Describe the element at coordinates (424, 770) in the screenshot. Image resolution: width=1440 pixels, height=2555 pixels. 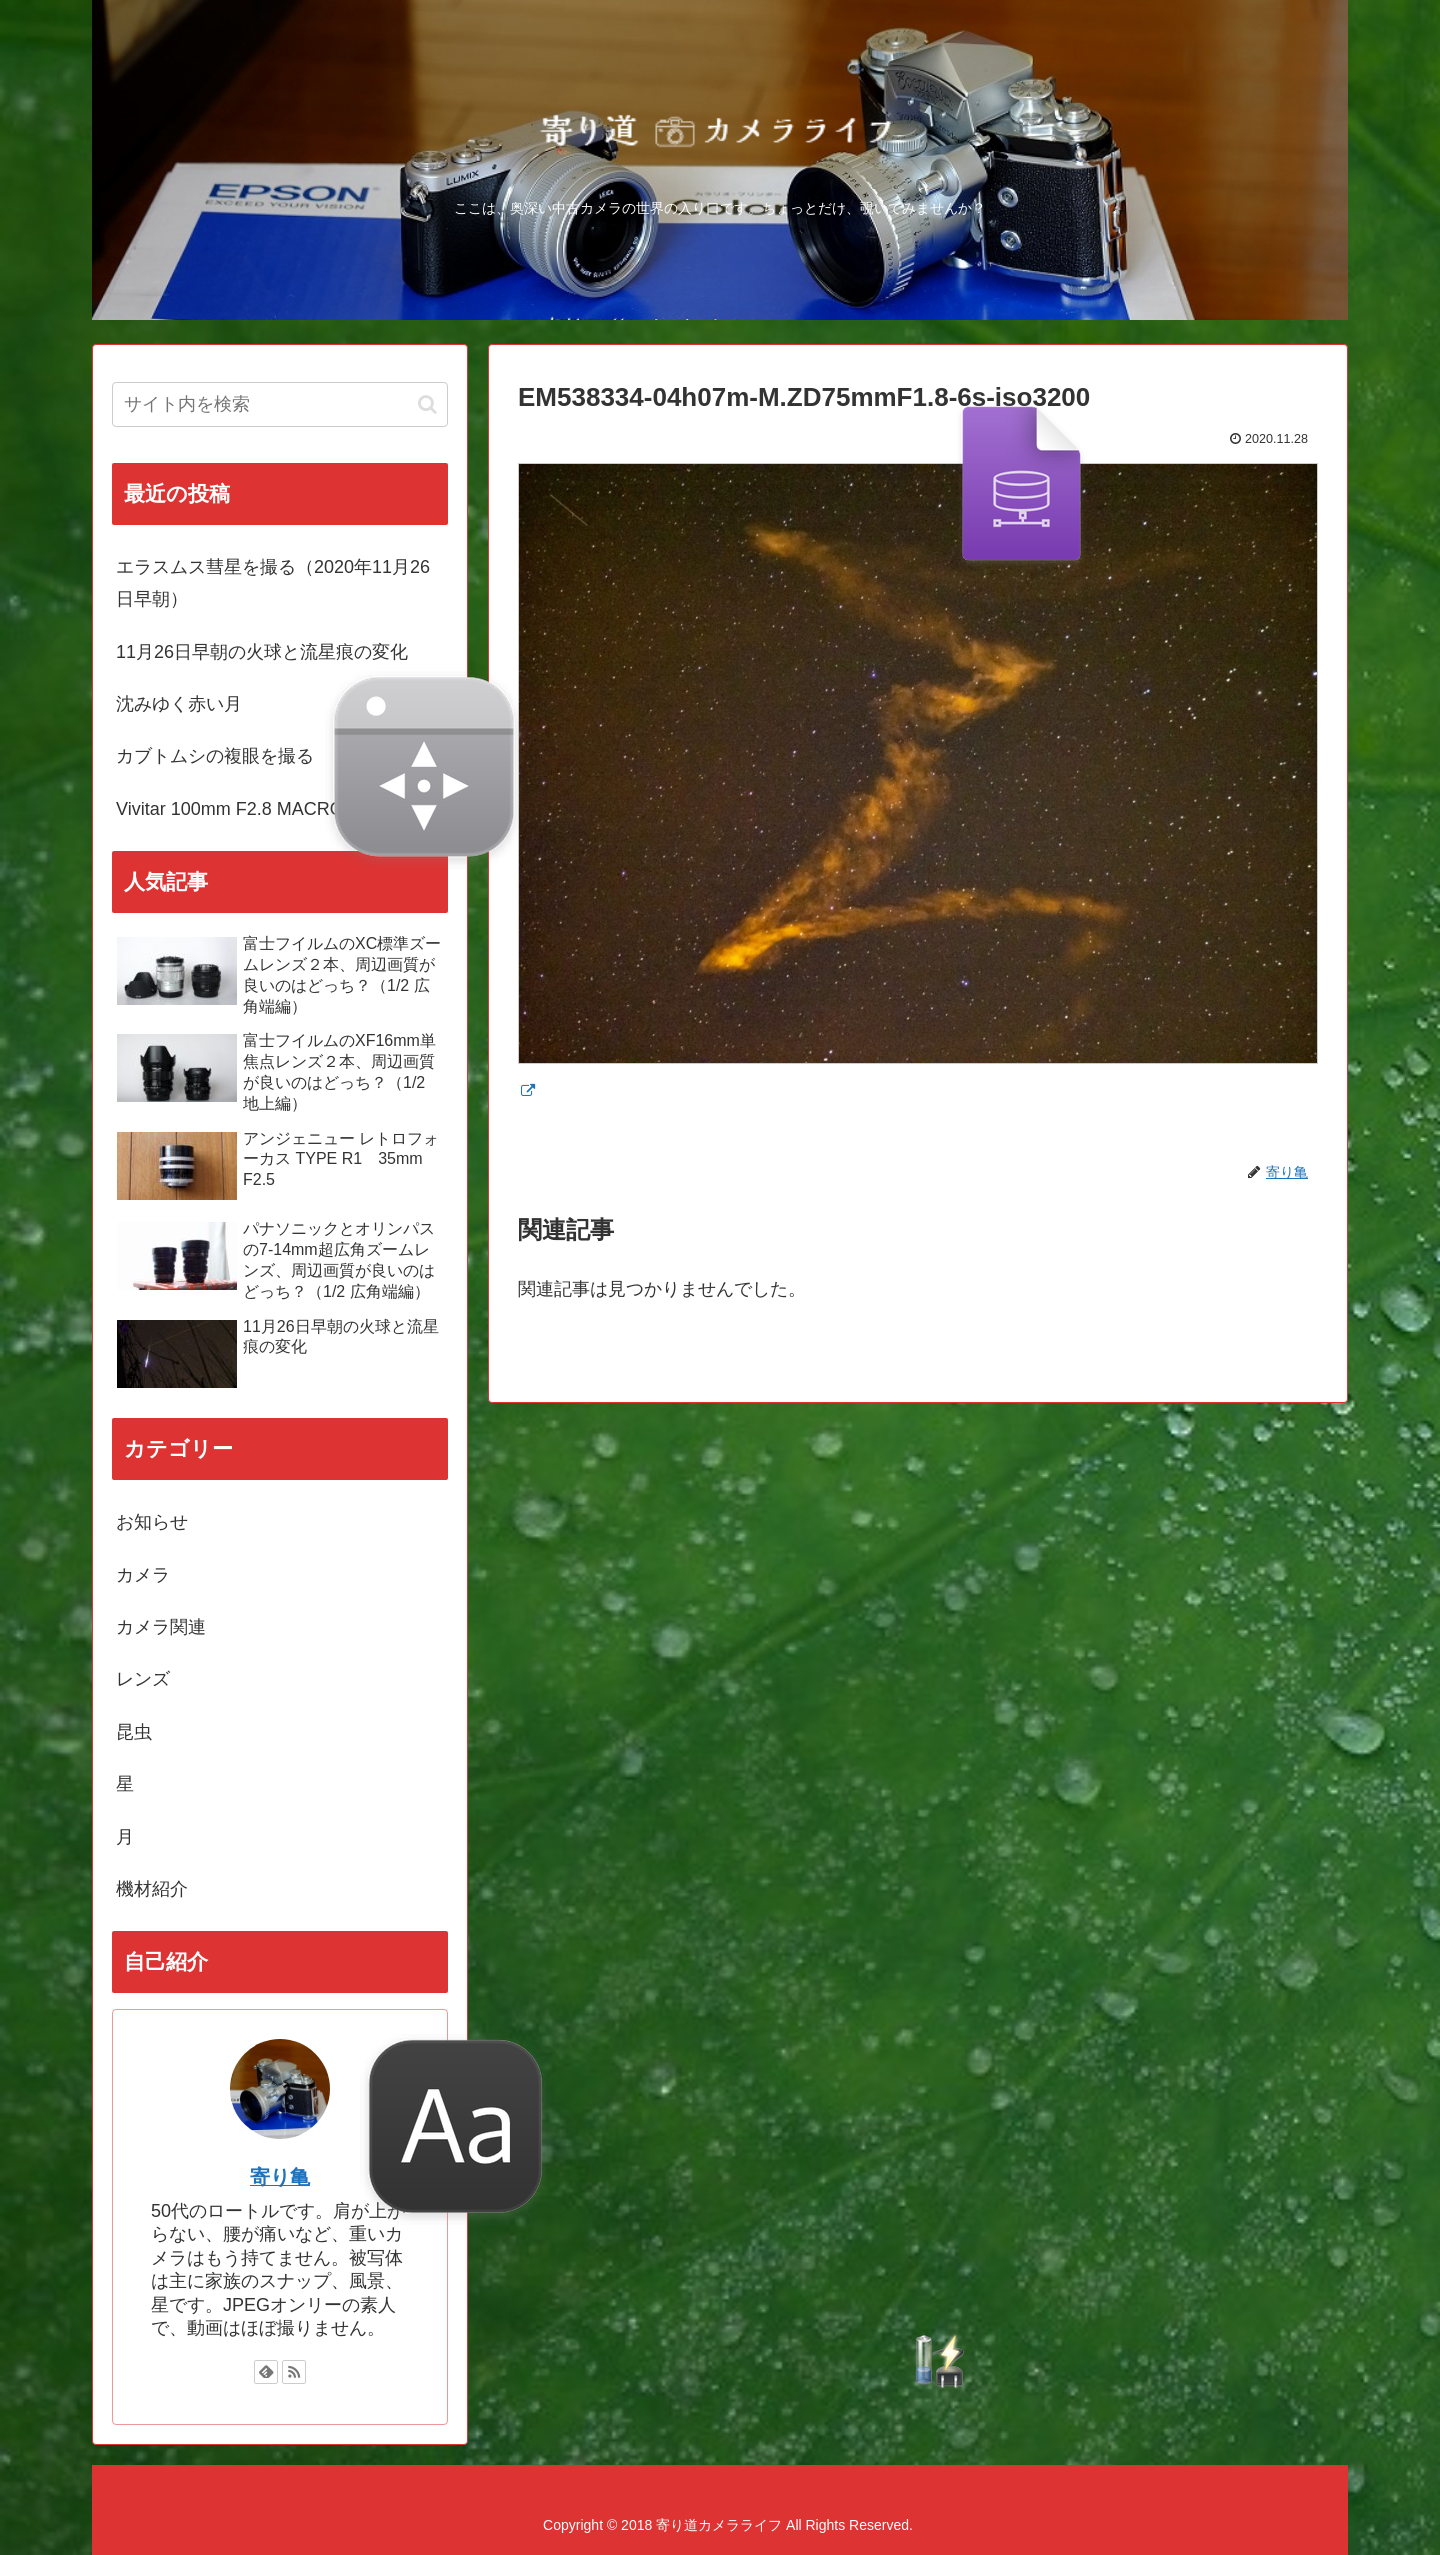
I see `window movement and positioning preferences` at that location.